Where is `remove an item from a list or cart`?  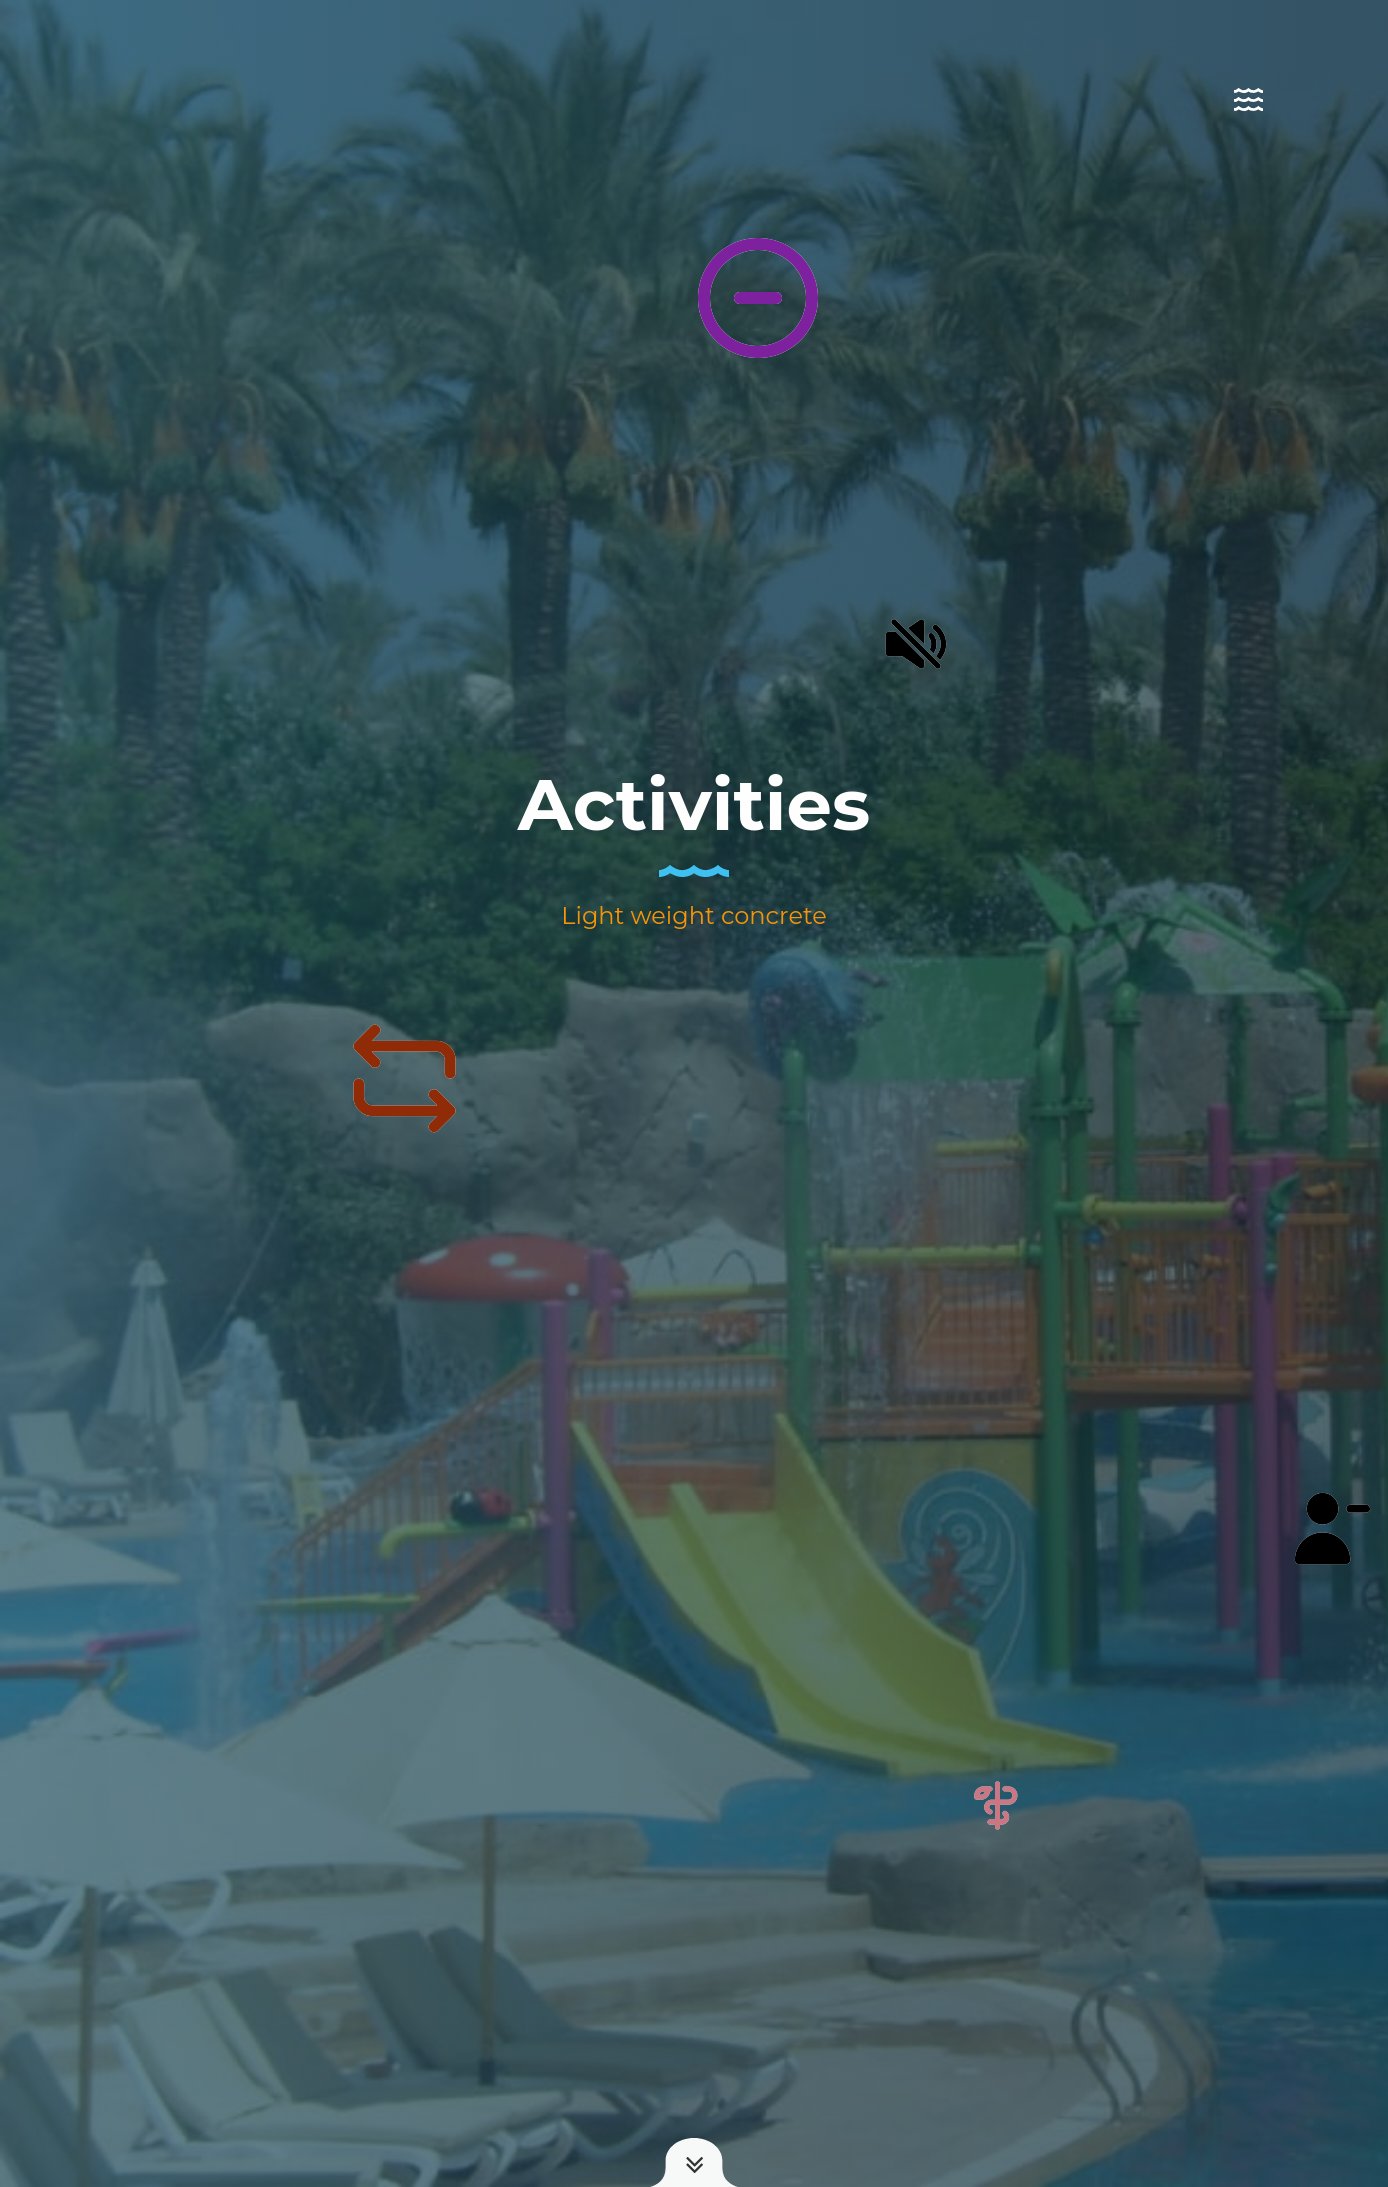
remove an item from a list or cart is located at coordinates (758, 298).